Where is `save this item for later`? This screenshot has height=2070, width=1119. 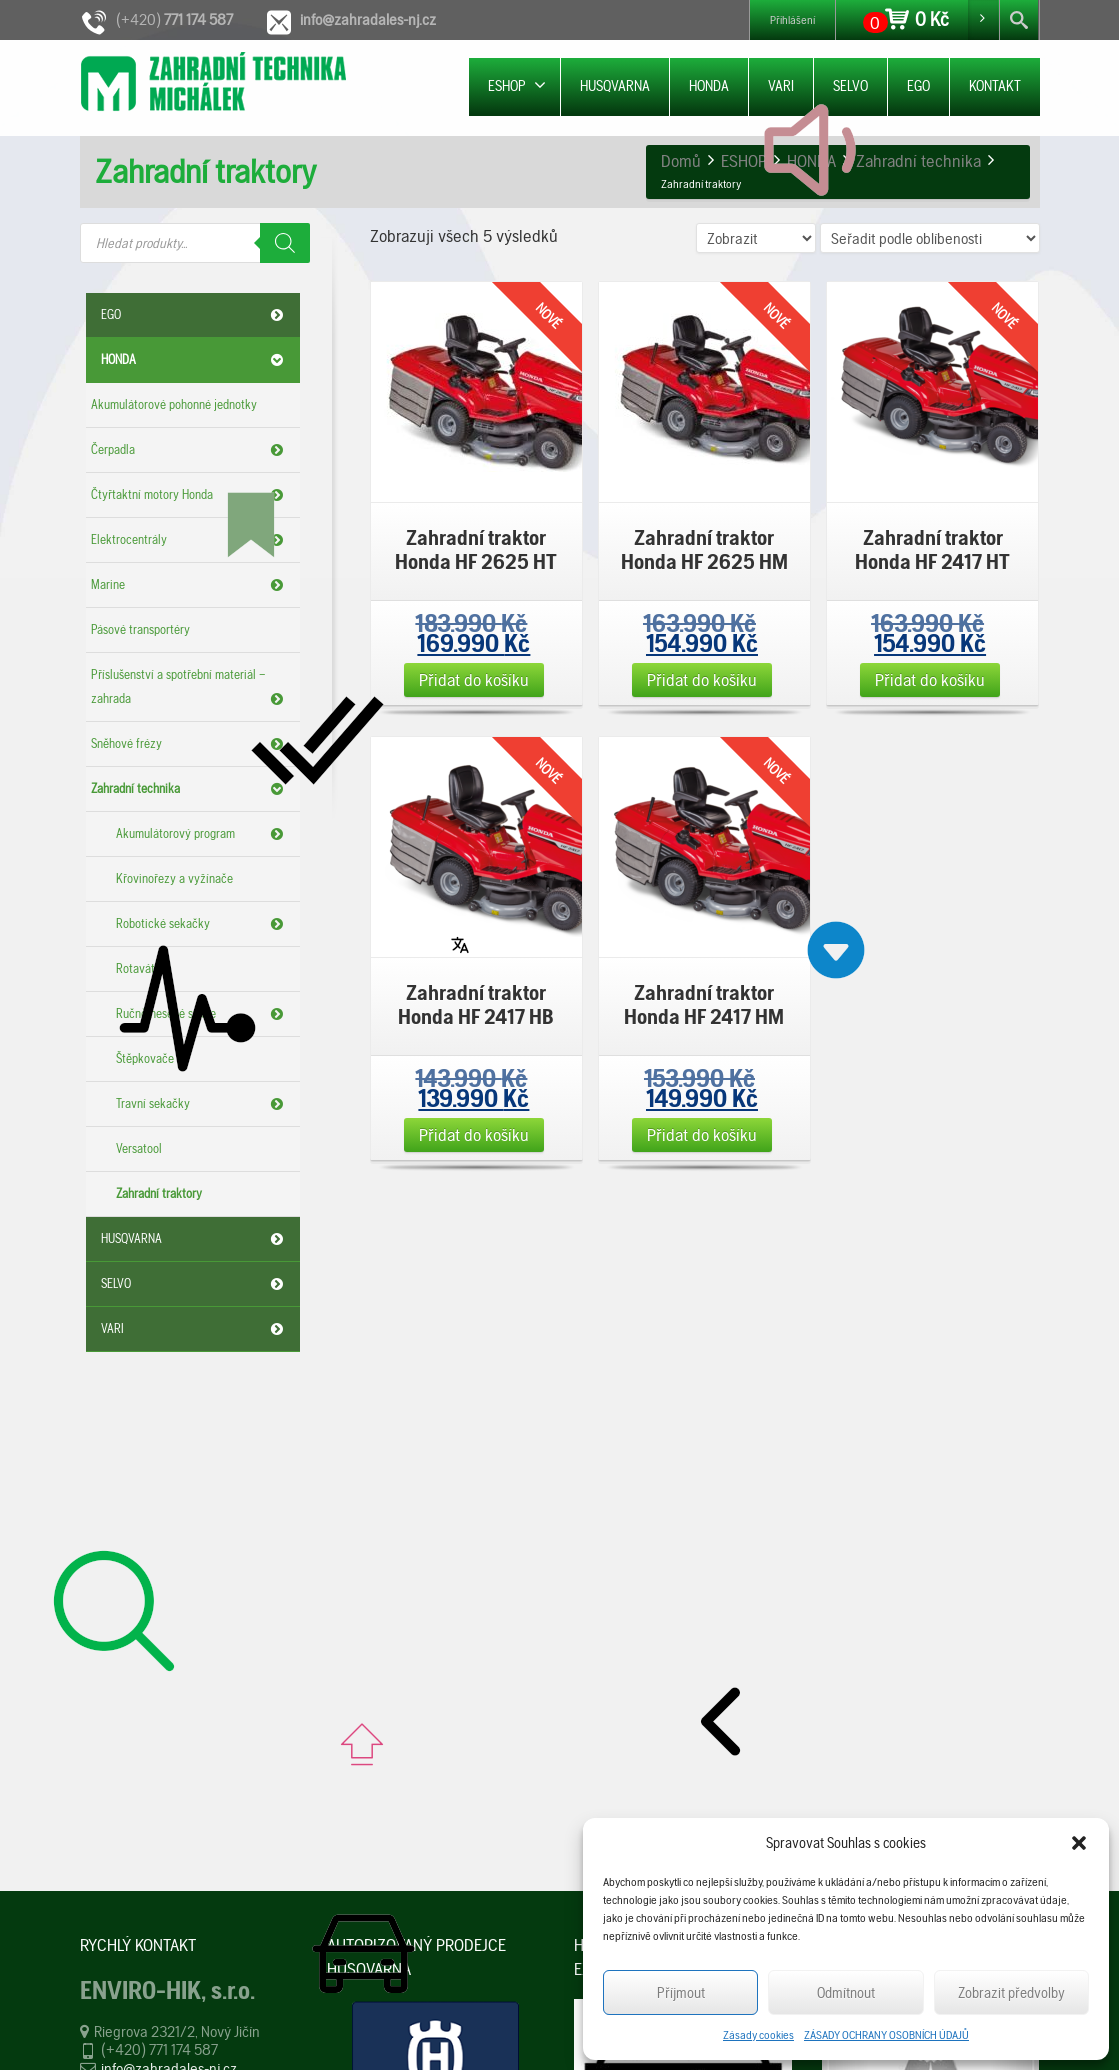
save this item for later is located at coordinates (251, 525).